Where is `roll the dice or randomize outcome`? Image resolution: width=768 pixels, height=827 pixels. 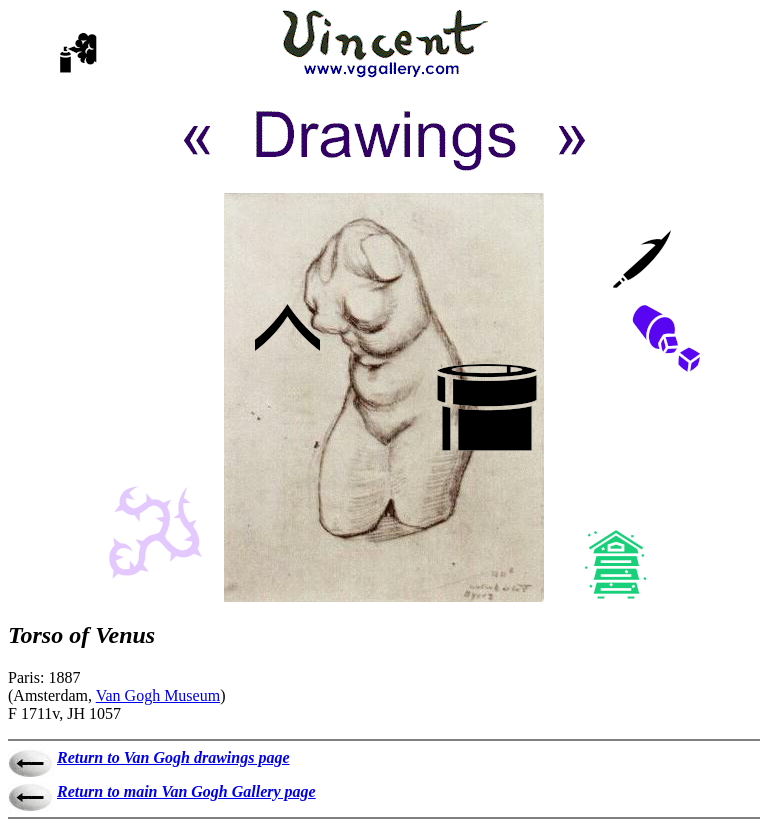 roll the dice or randomize outcome is located at coordinates (666, 338).